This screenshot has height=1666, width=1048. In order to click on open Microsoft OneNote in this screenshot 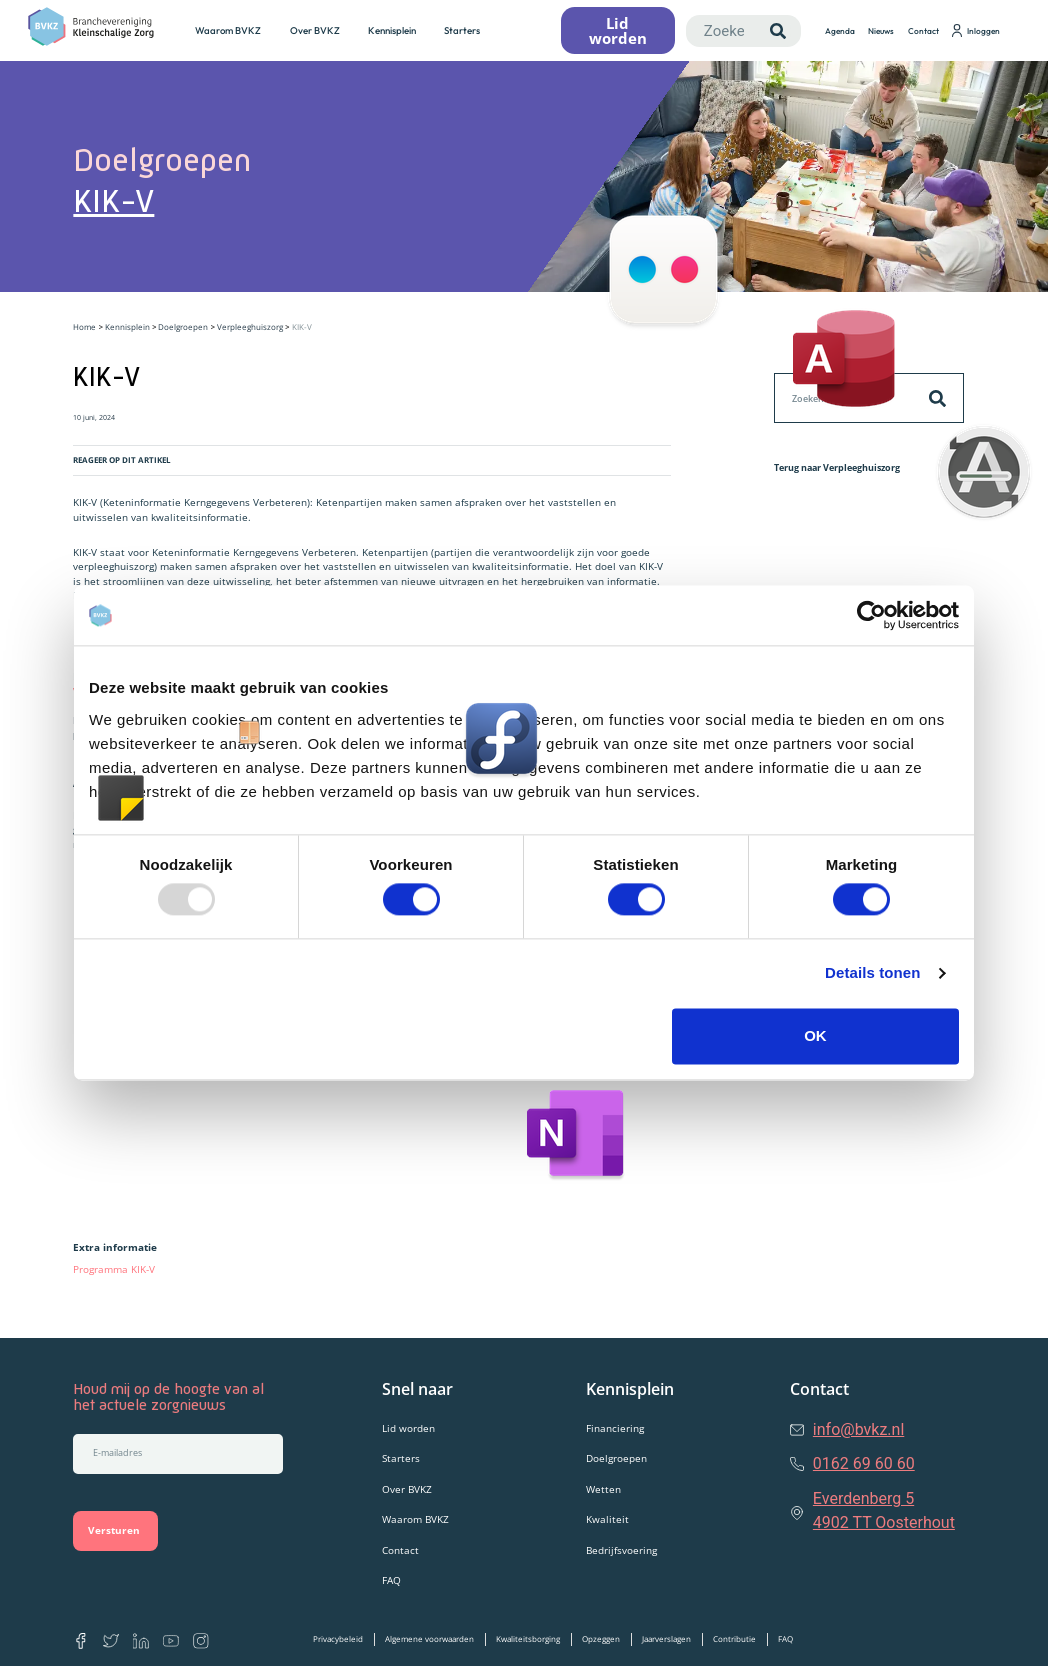, I will do `click(576, 1133)`.